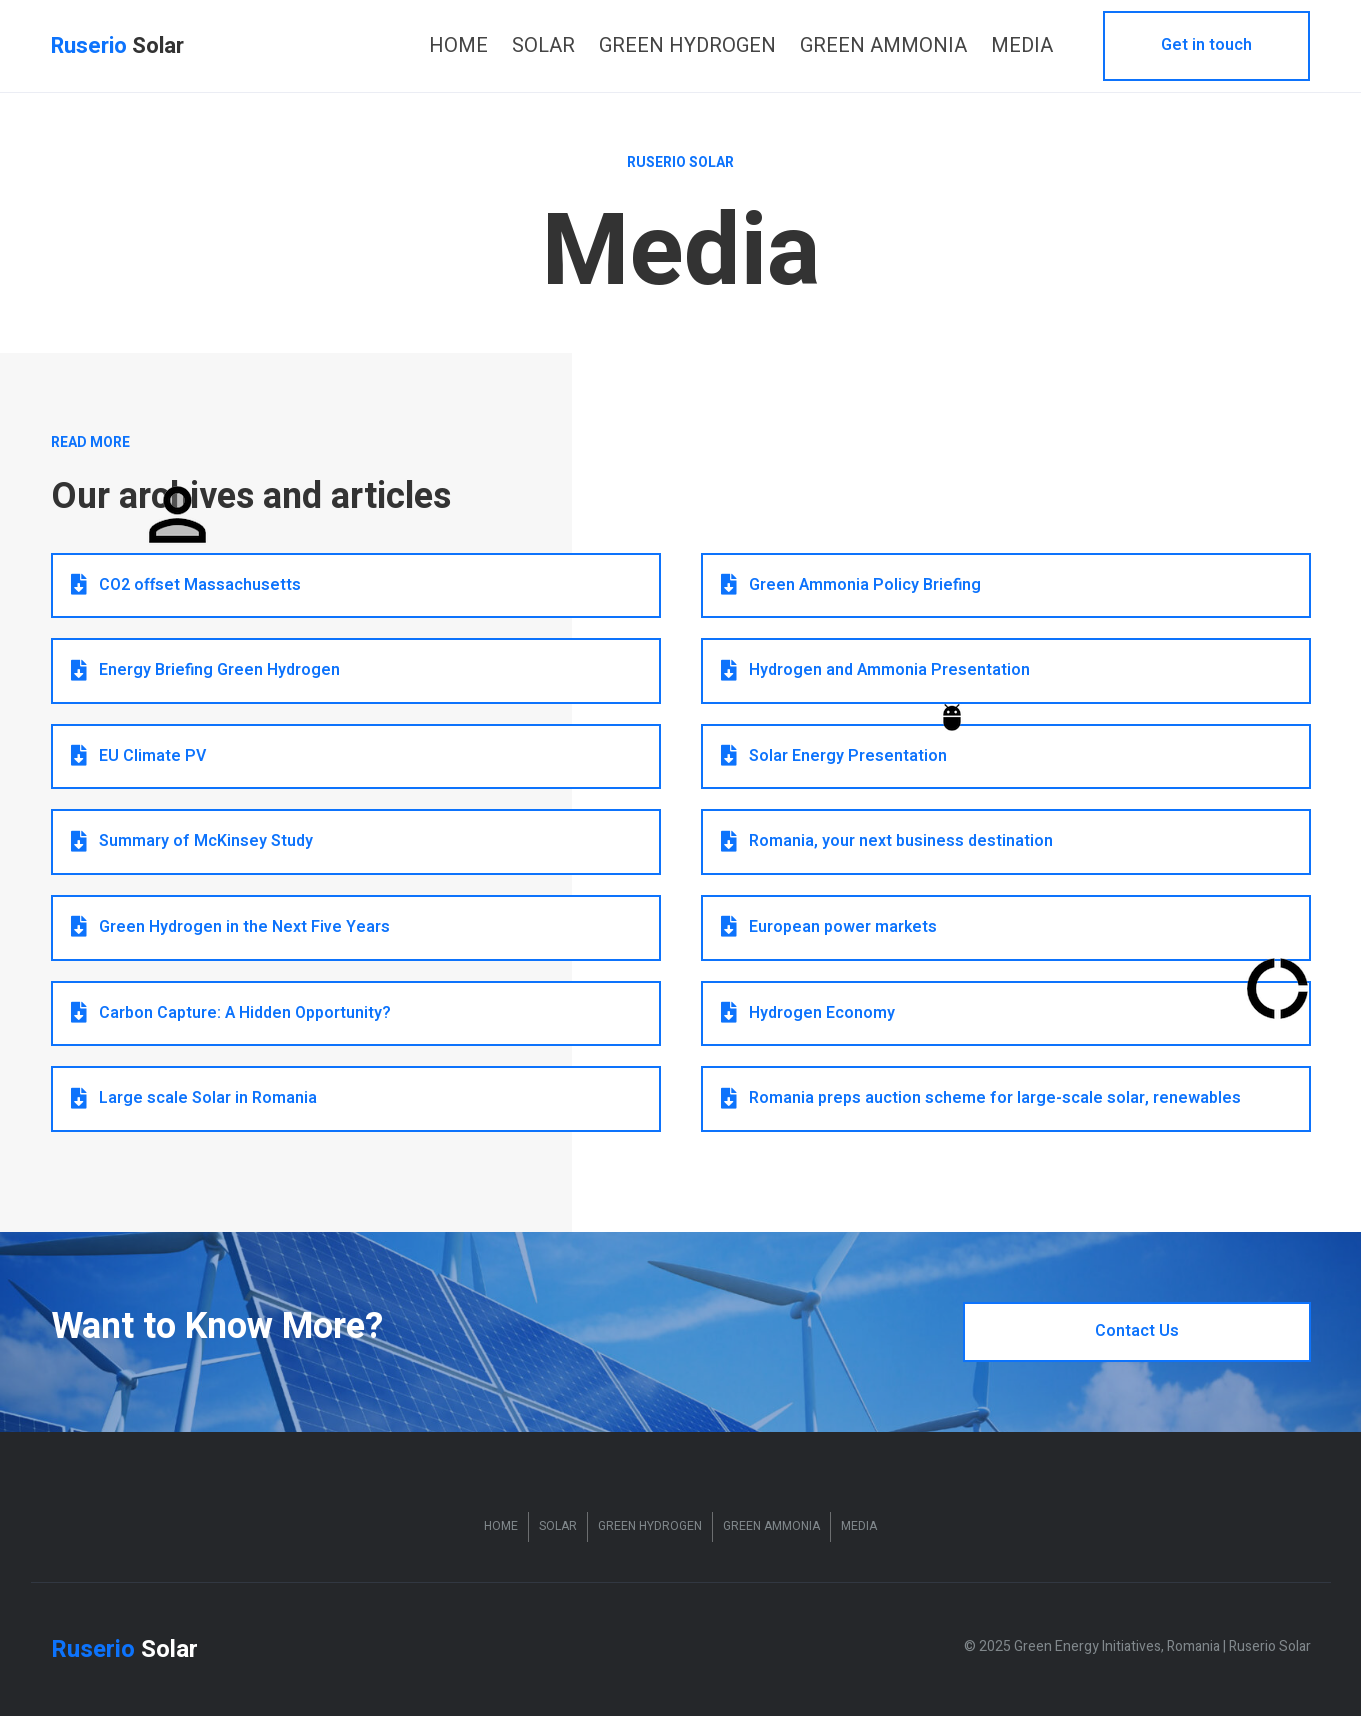 The image size is (1361, 1716). What do you see at coordinates (177, 514) in the screenshot?
I see `view your profile` at bounding box center [177, 514].